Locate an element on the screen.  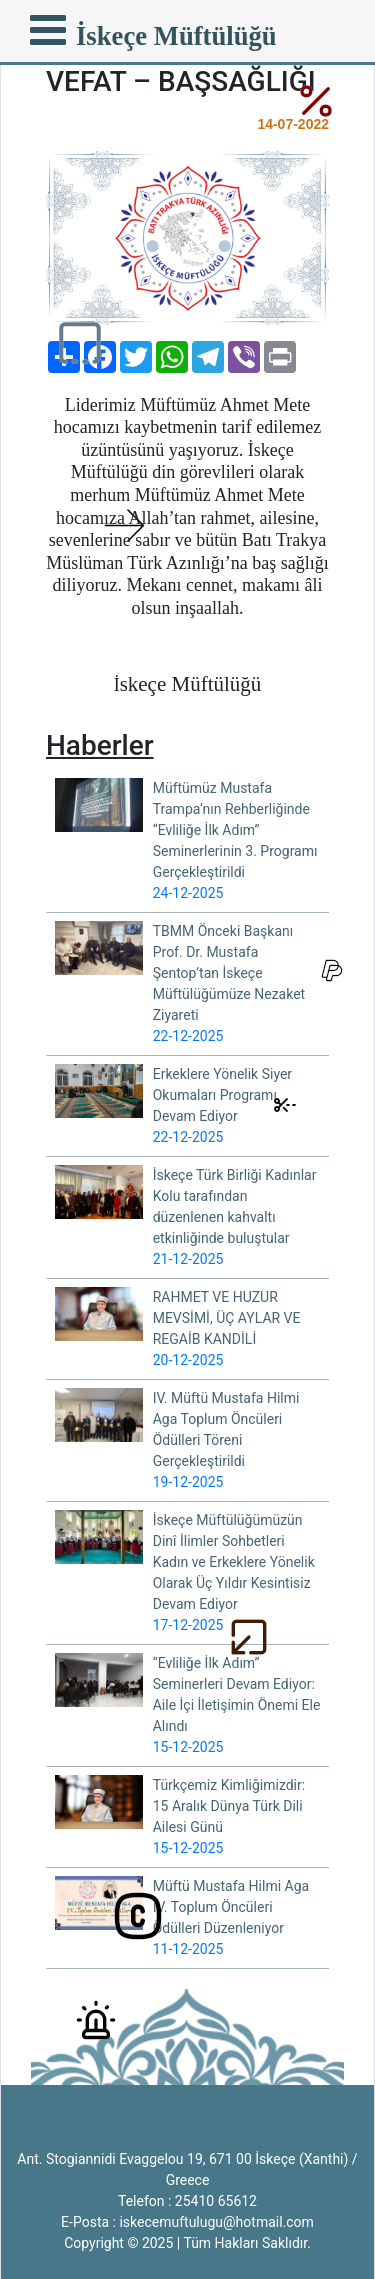
pay with paypal is located at coordinates (331, 970).